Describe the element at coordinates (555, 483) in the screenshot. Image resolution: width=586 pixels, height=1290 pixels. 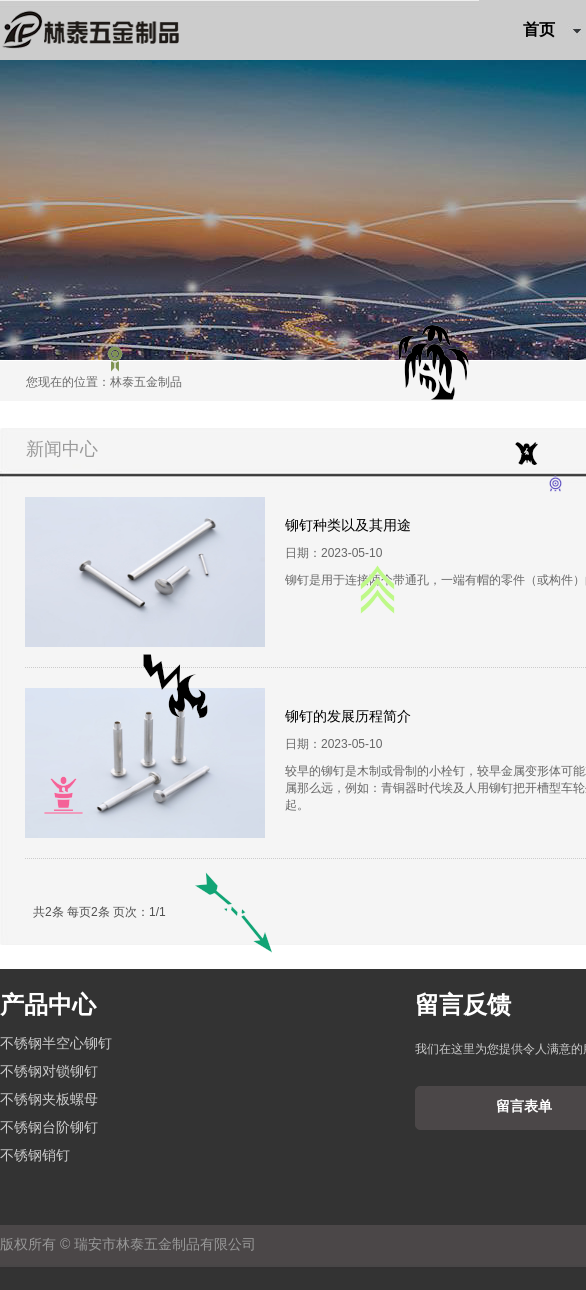
I see `view goals or objectives` at that location.